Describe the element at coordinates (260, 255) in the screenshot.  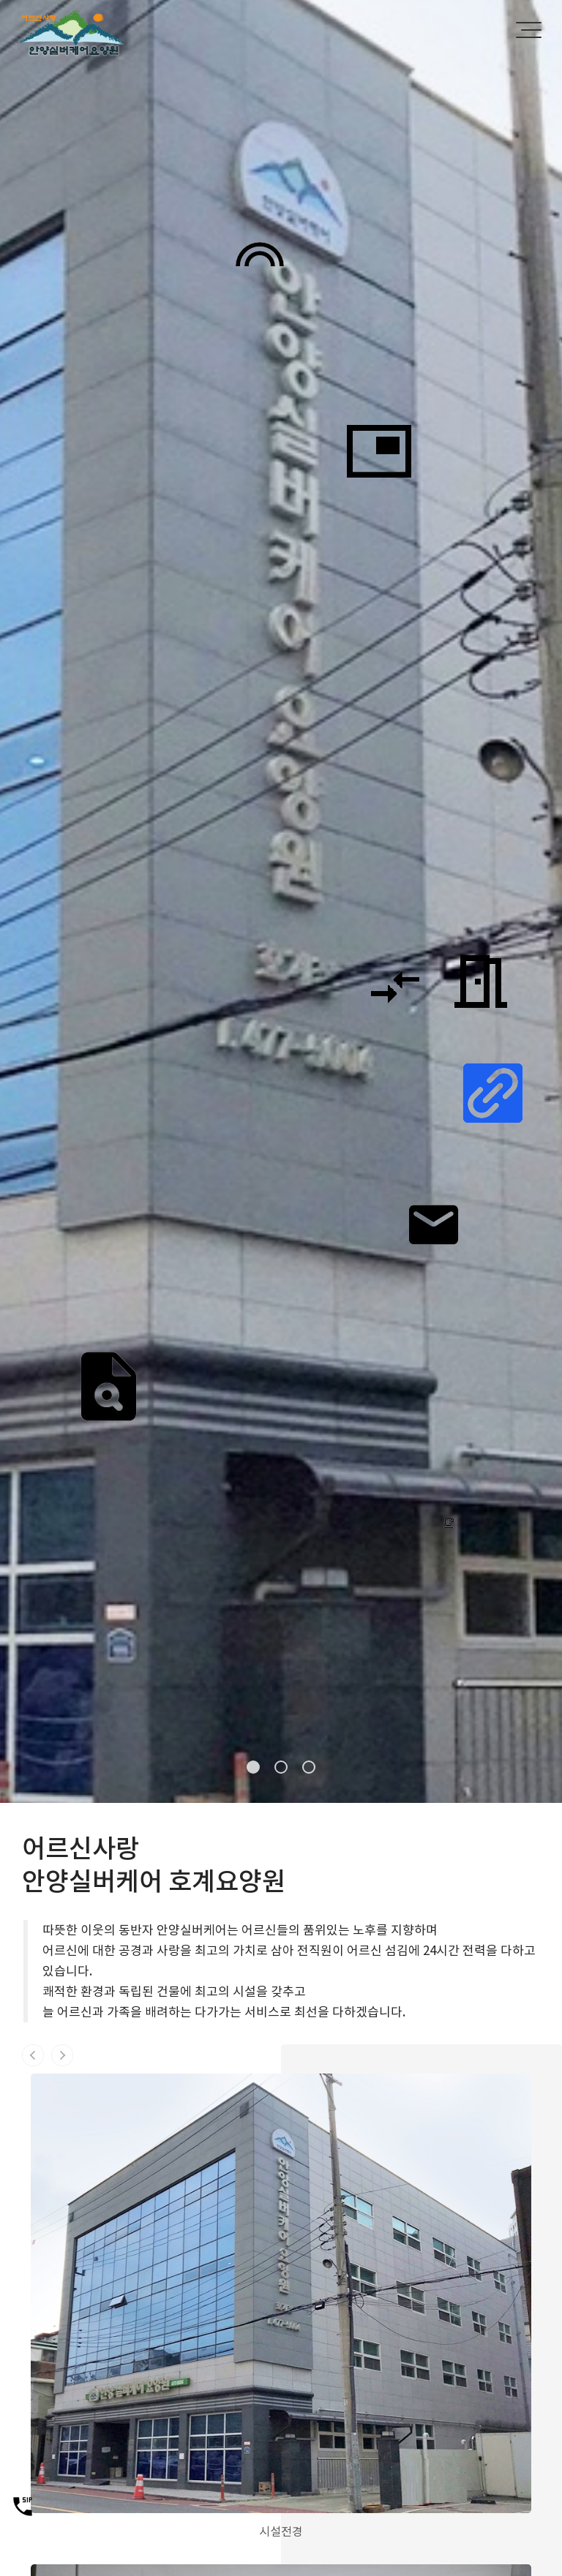
I see `access photo filters or visual effects` at that location.